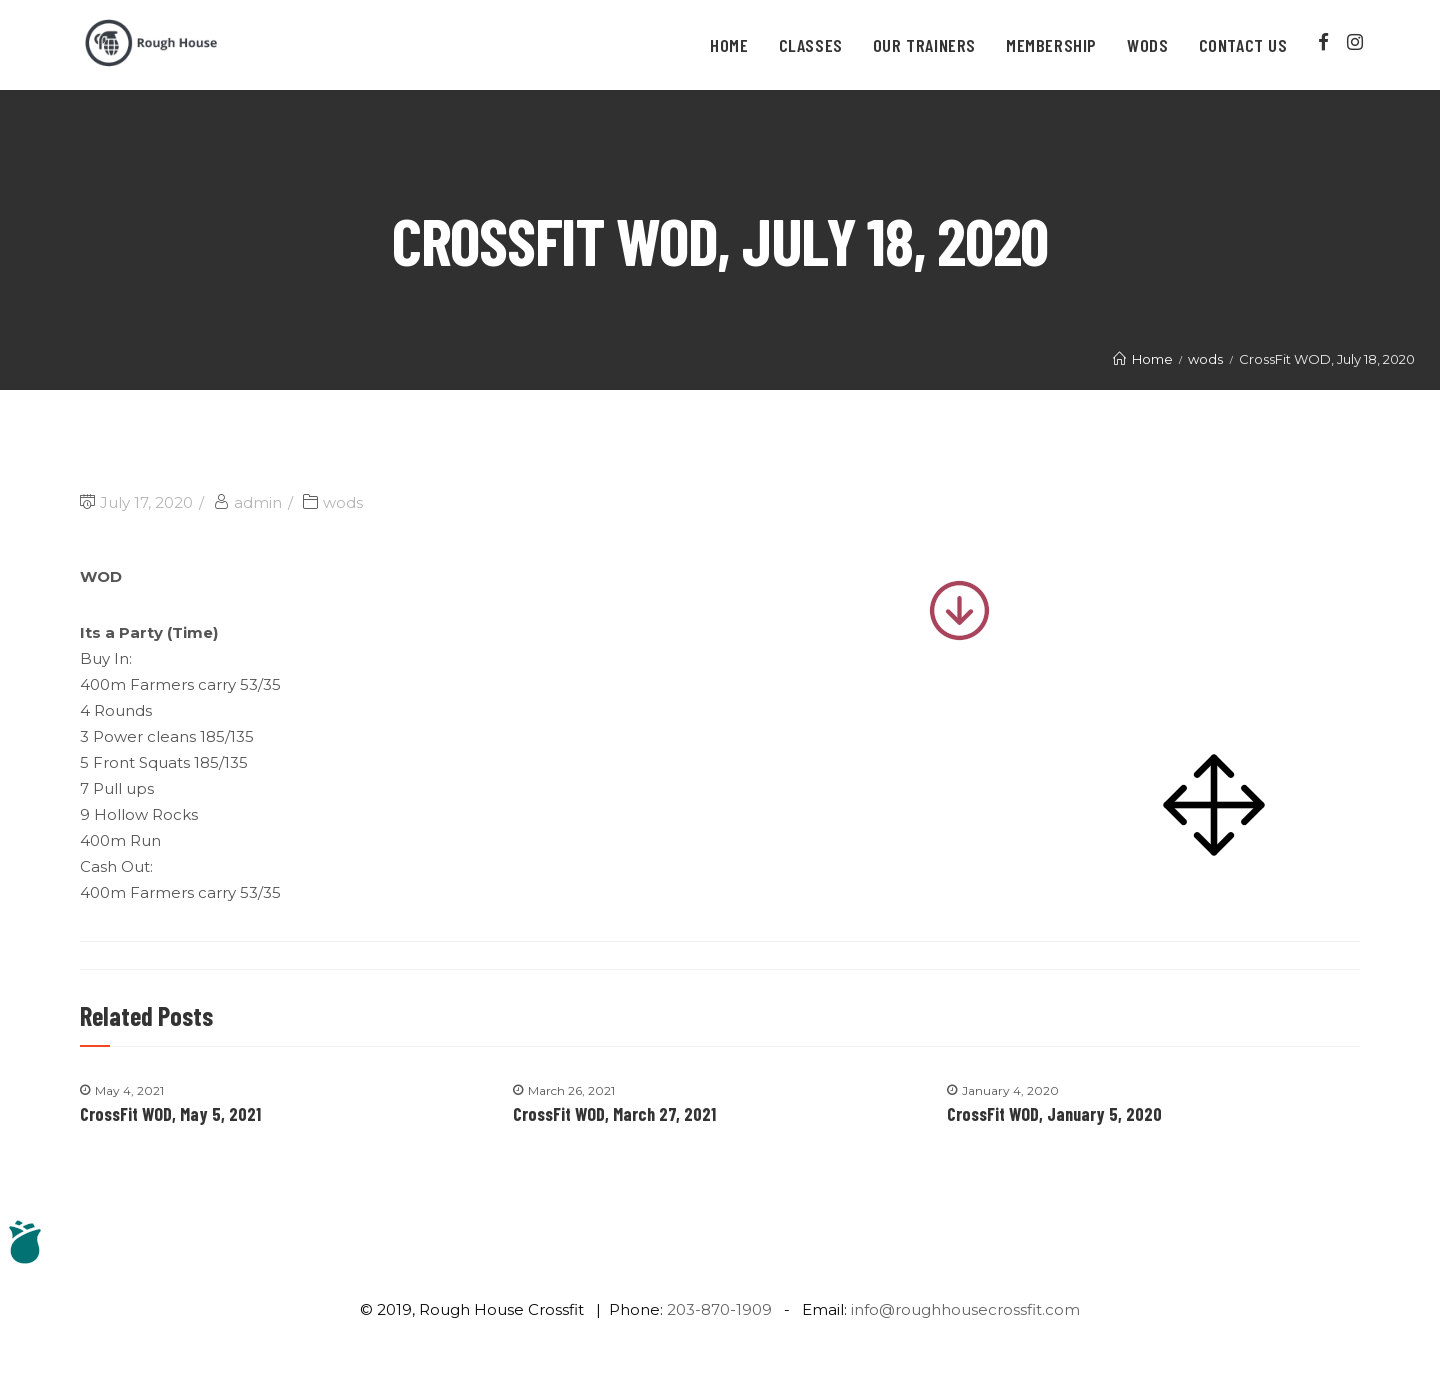 The width and height of the screenshot is (1440, 1373). What do you see at coordinates (959, 610) in the screenshot?
I see `download a file or content` at bounding box center [959, 610].